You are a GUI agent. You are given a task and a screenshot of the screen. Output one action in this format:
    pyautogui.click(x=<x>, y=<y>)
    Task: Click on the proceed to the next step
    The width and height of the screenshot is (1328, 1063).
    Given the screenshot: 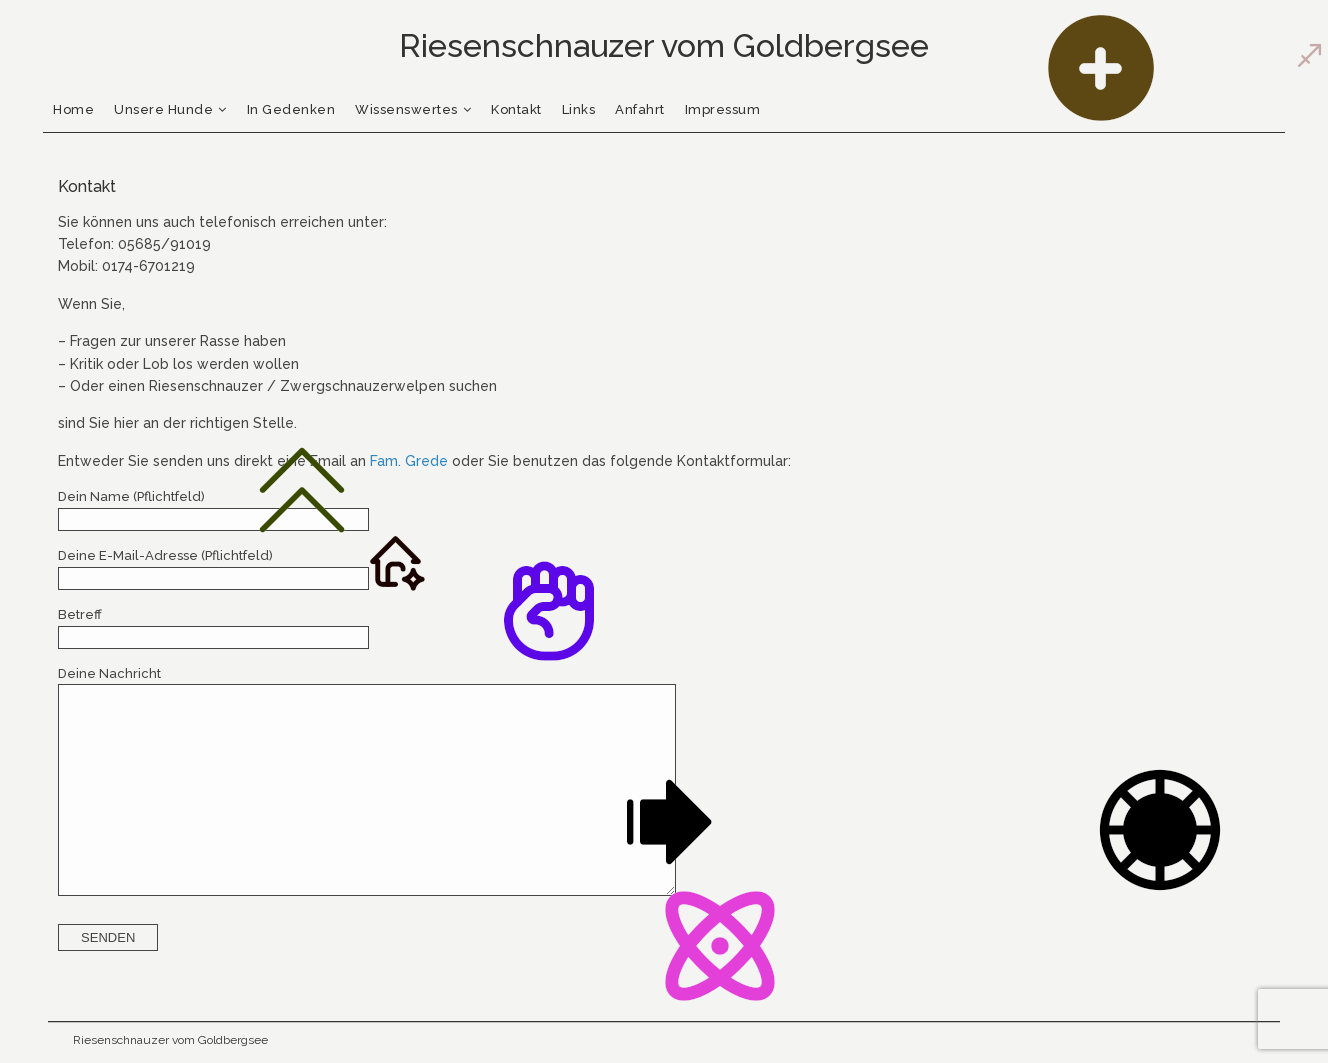 What is the action you would take?
    pyautogui.click(x=666, y=822)
    